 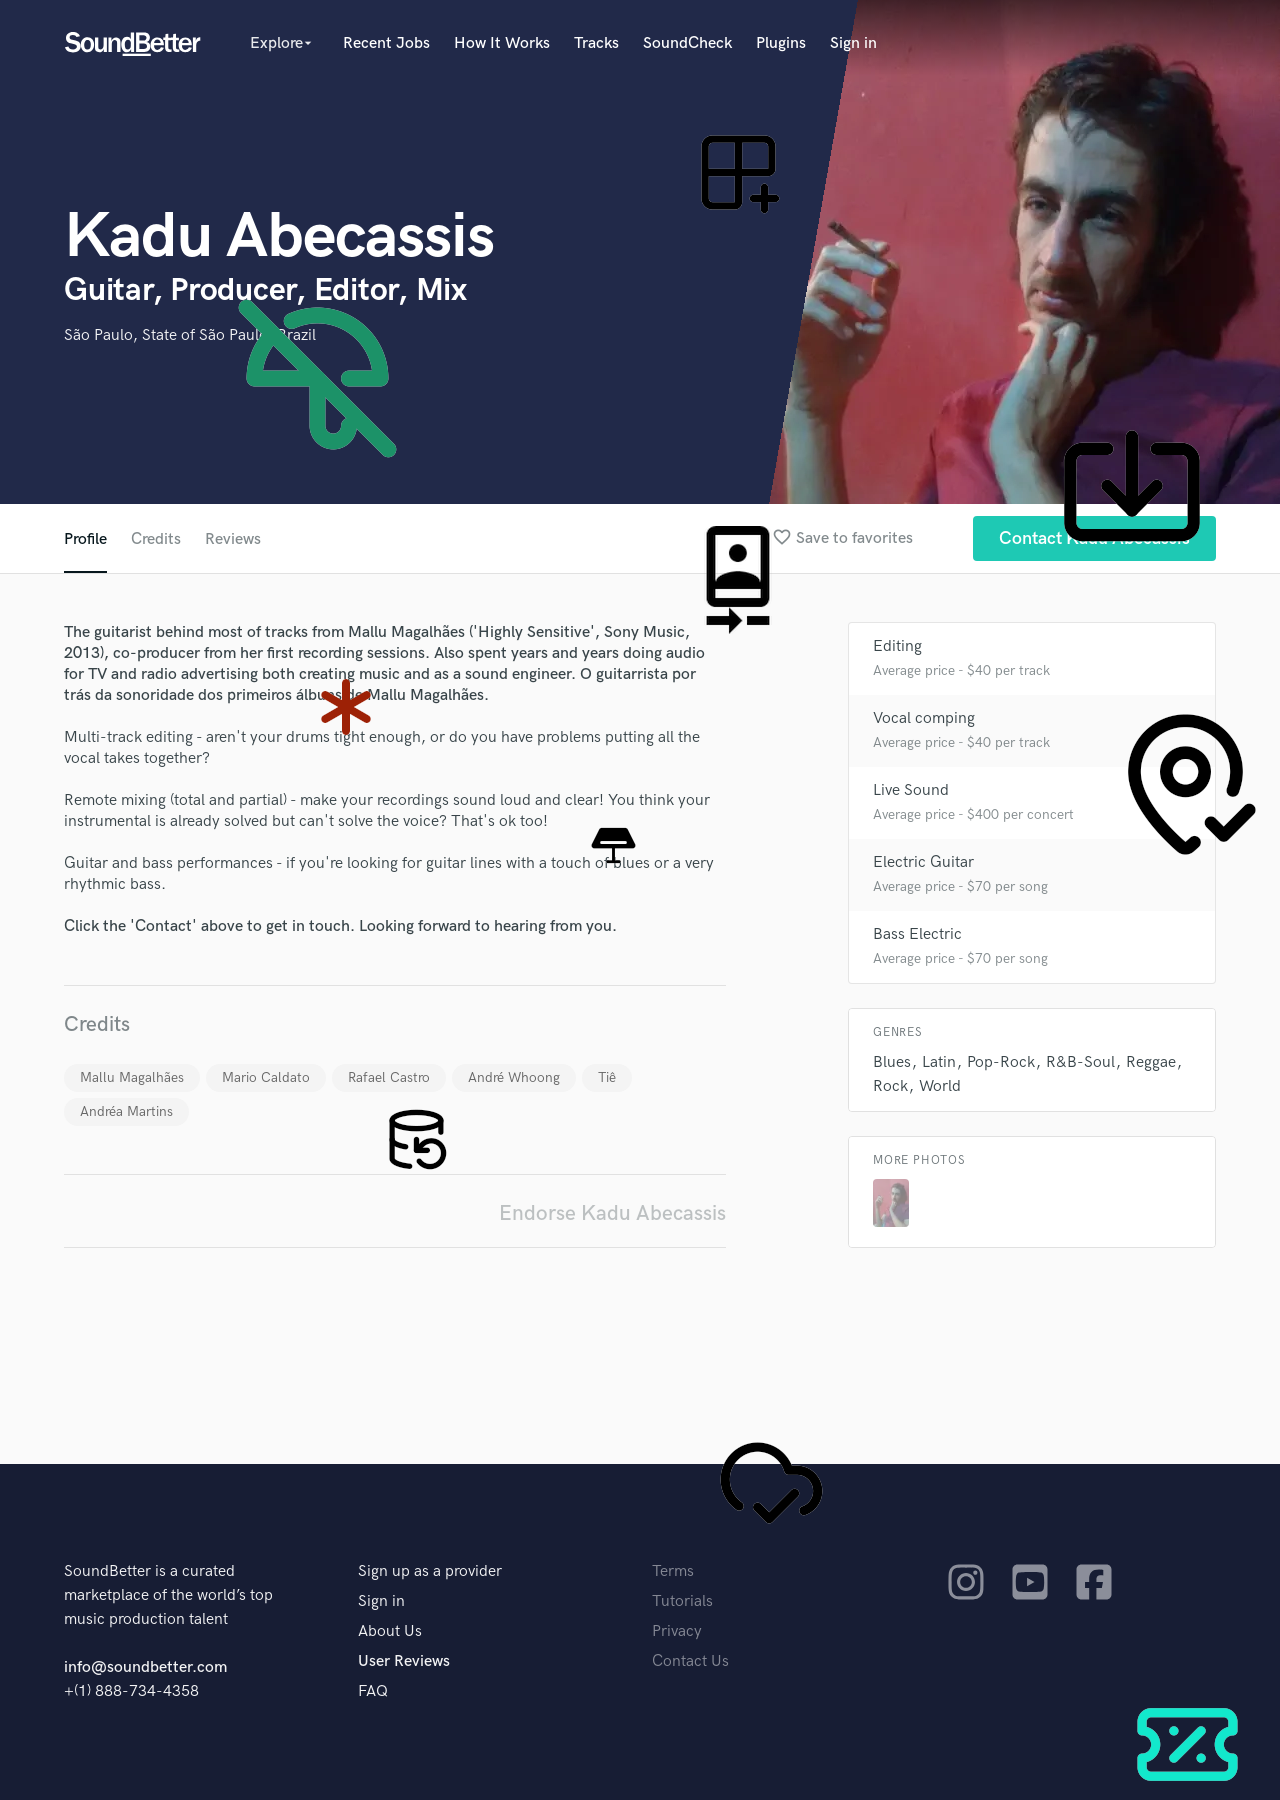 What do you see at coordinates (346, 707) in the screenshot?
I see `indicates a required field in a form` at bounding box center [346, 707].